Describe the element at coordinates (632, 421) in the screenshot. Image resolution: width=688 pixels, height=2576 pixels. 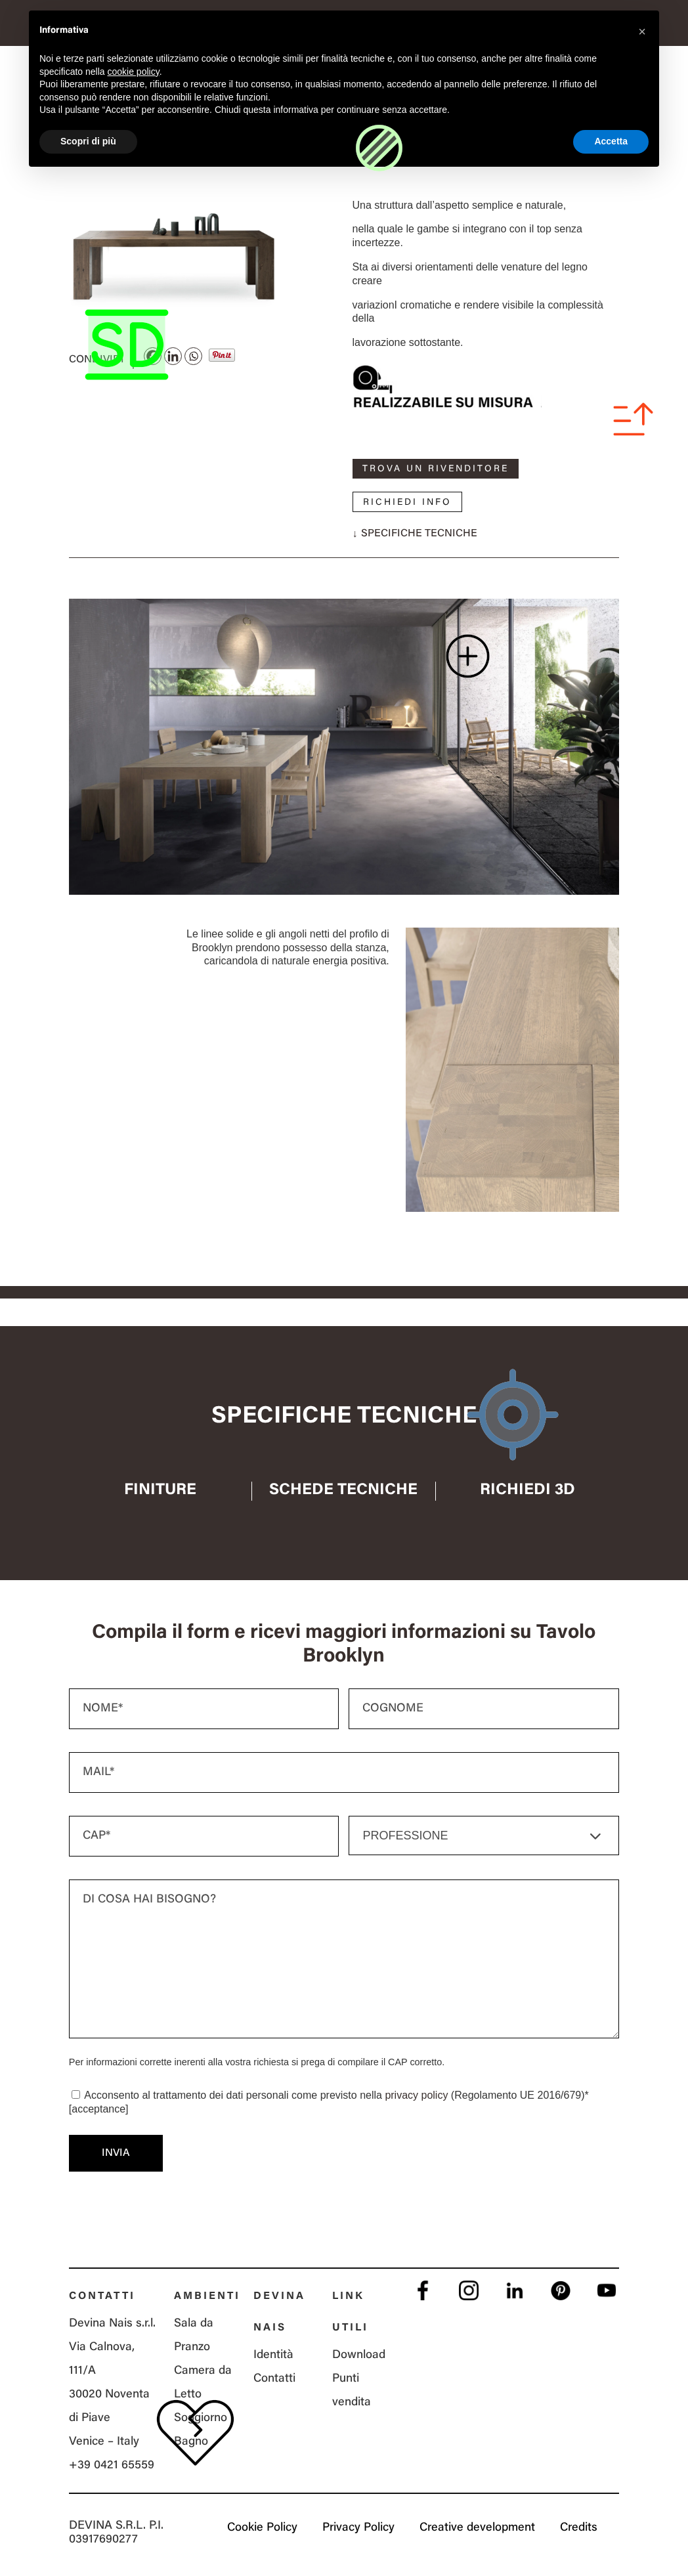
I see `sort items in descending order` at that location.